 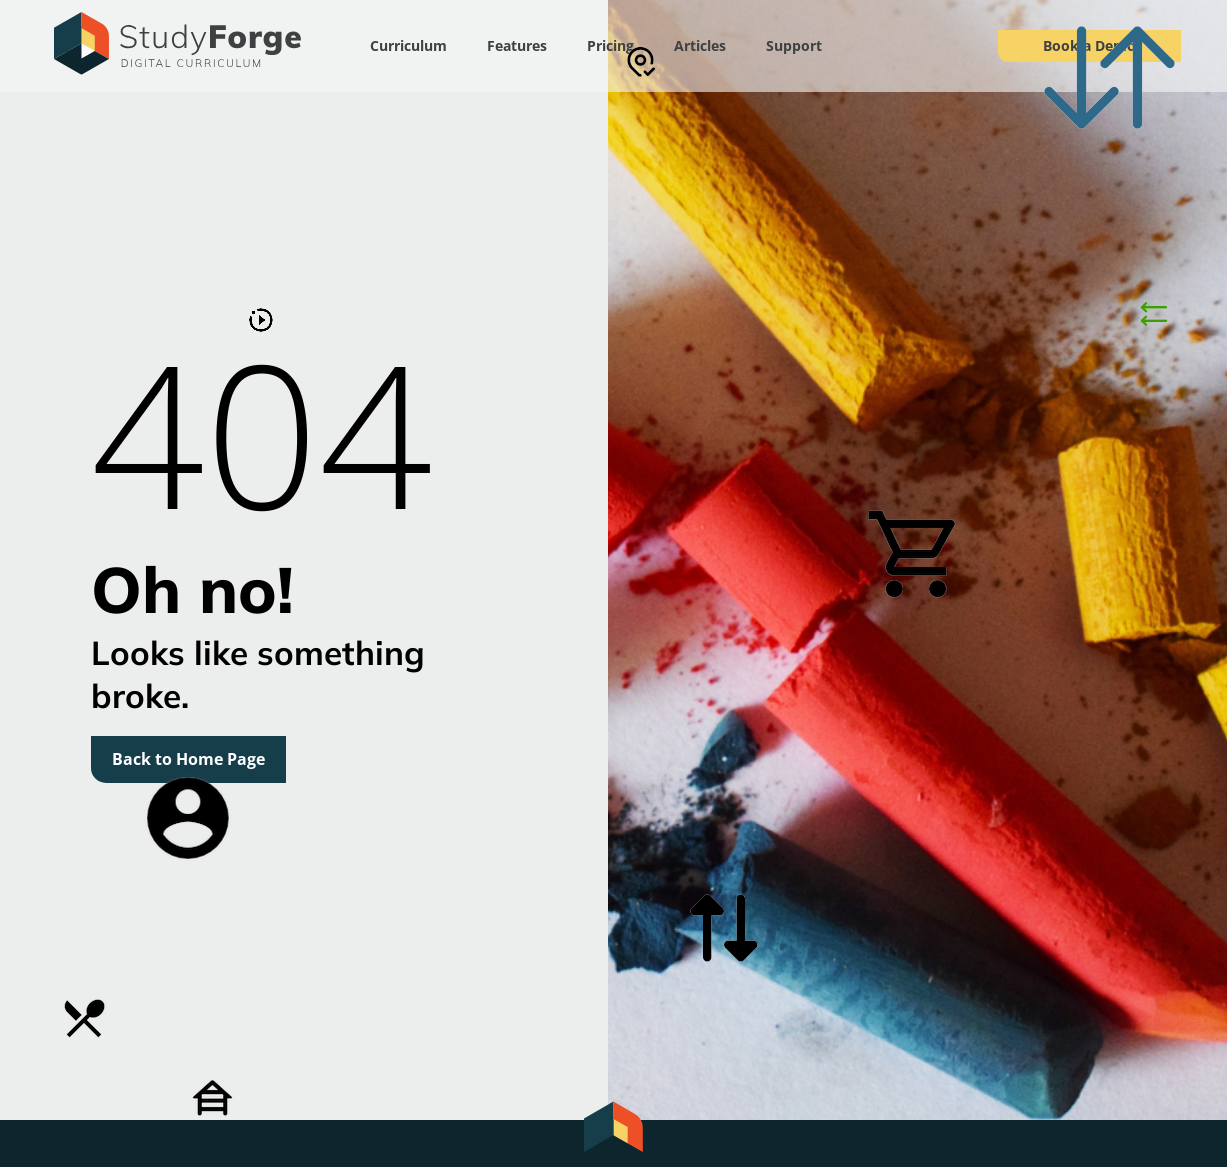 I want to click on motion photos feature is enabled, so click(x=261, y=320).